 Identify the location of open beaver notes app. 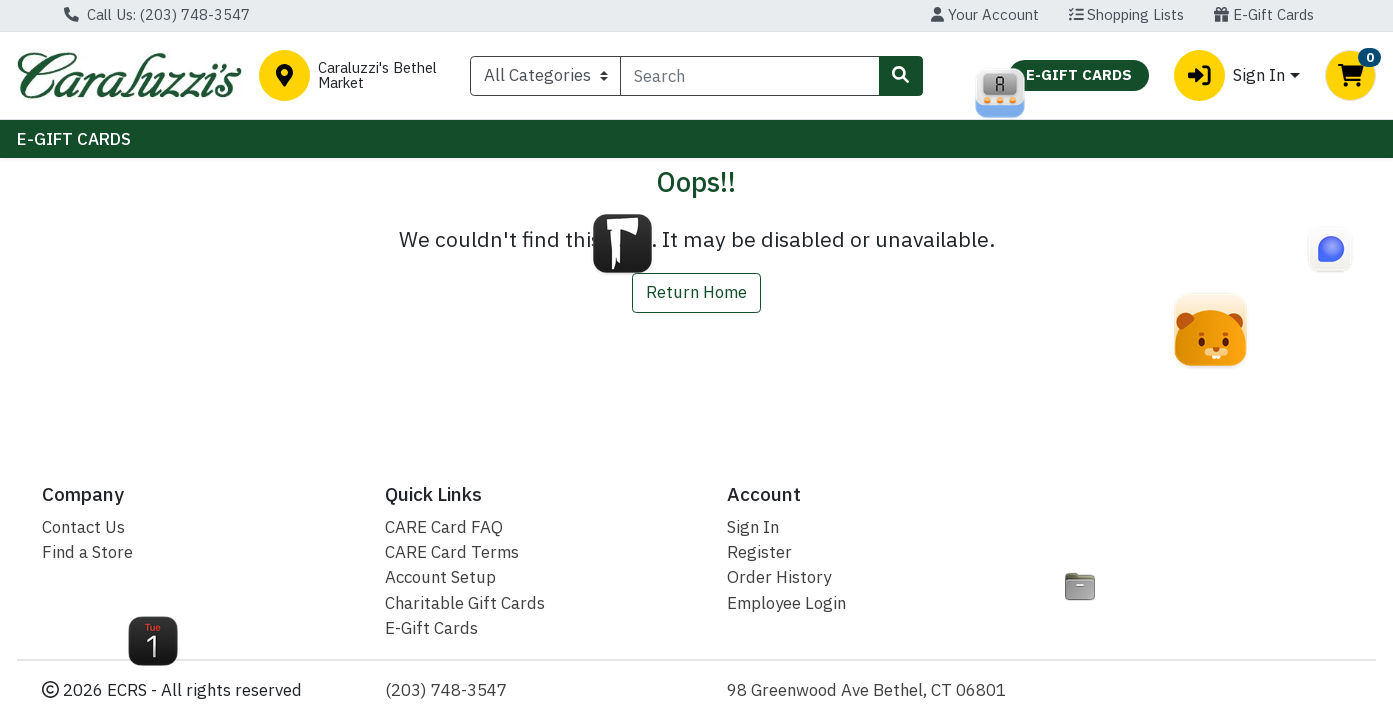
(1210, 329).